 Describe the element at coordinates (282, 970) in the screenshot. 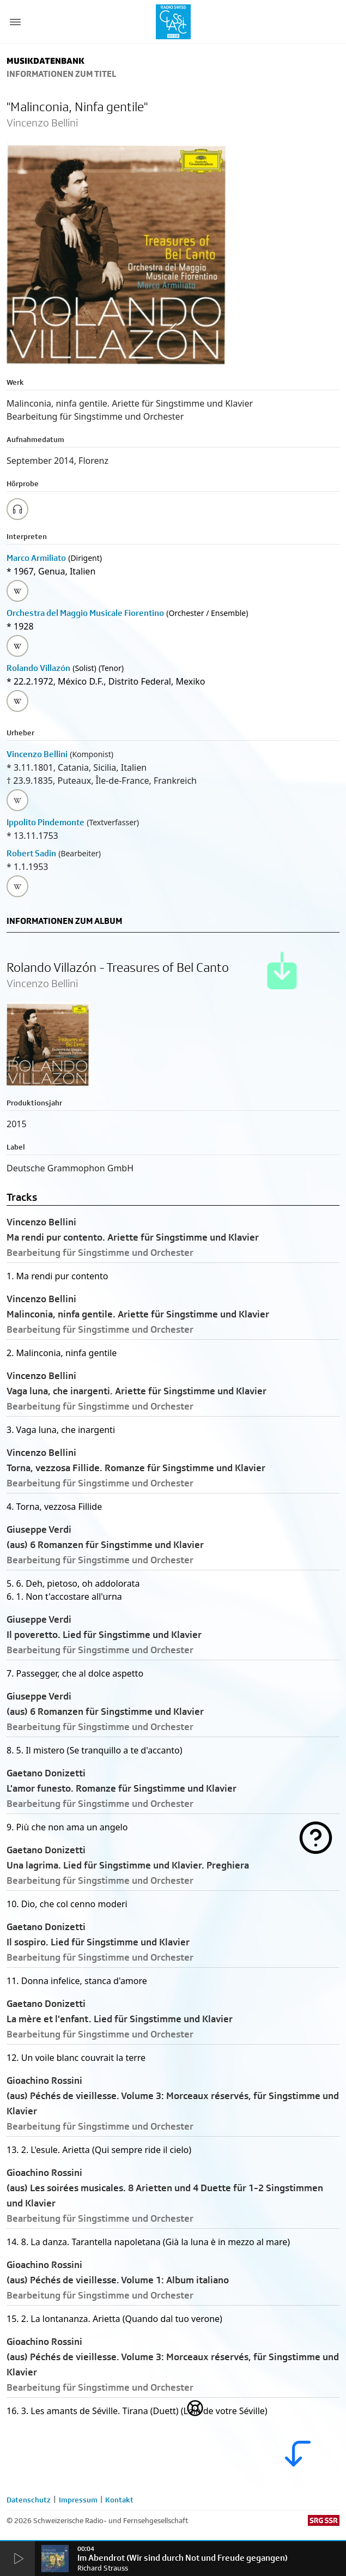

I see `download a file or content` at that location.